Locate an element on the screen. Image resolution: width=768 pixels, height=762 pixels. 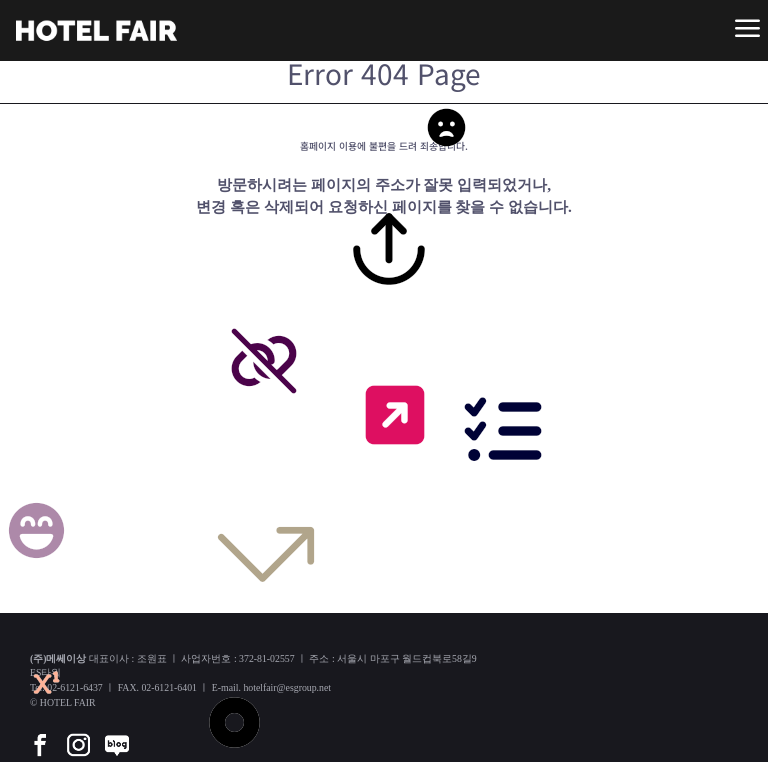
upload file or content is located at coordinates (389, 249).